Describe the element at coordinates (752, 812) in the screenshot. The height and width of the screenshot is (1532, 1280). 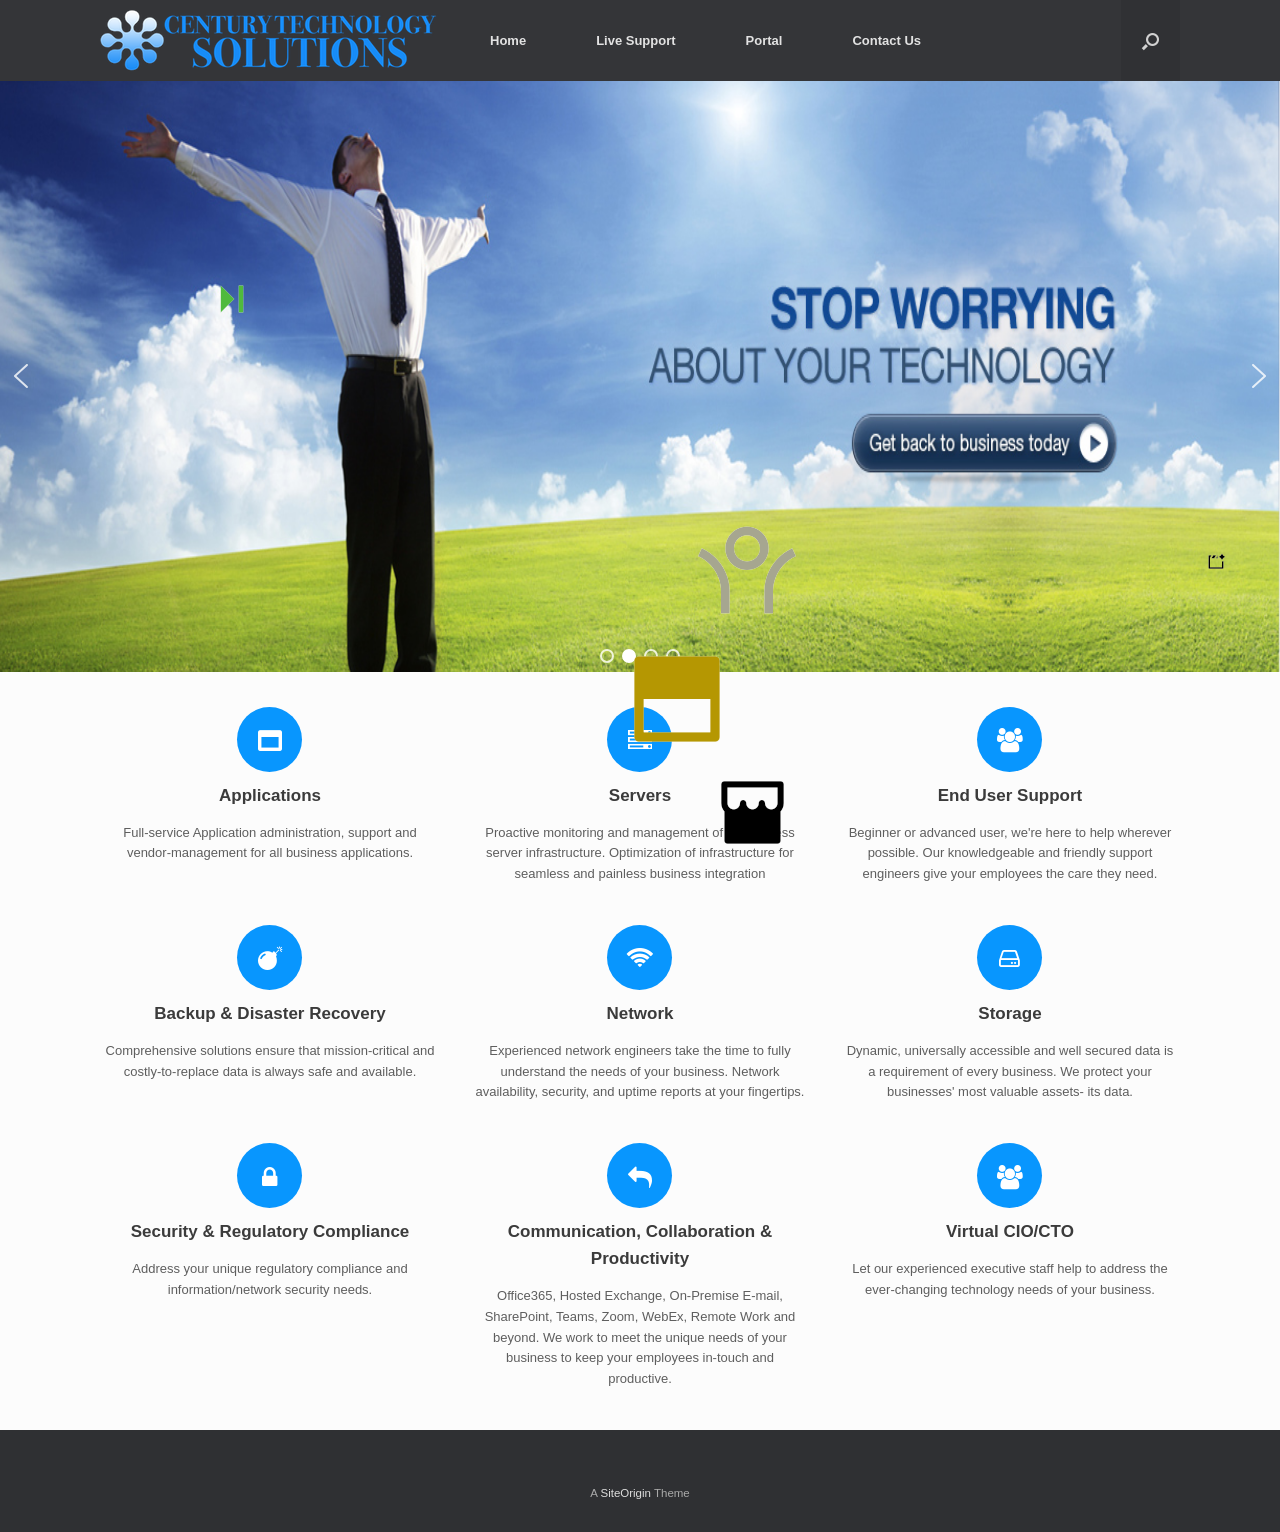
I see `access the online store or marketplace` at that location.